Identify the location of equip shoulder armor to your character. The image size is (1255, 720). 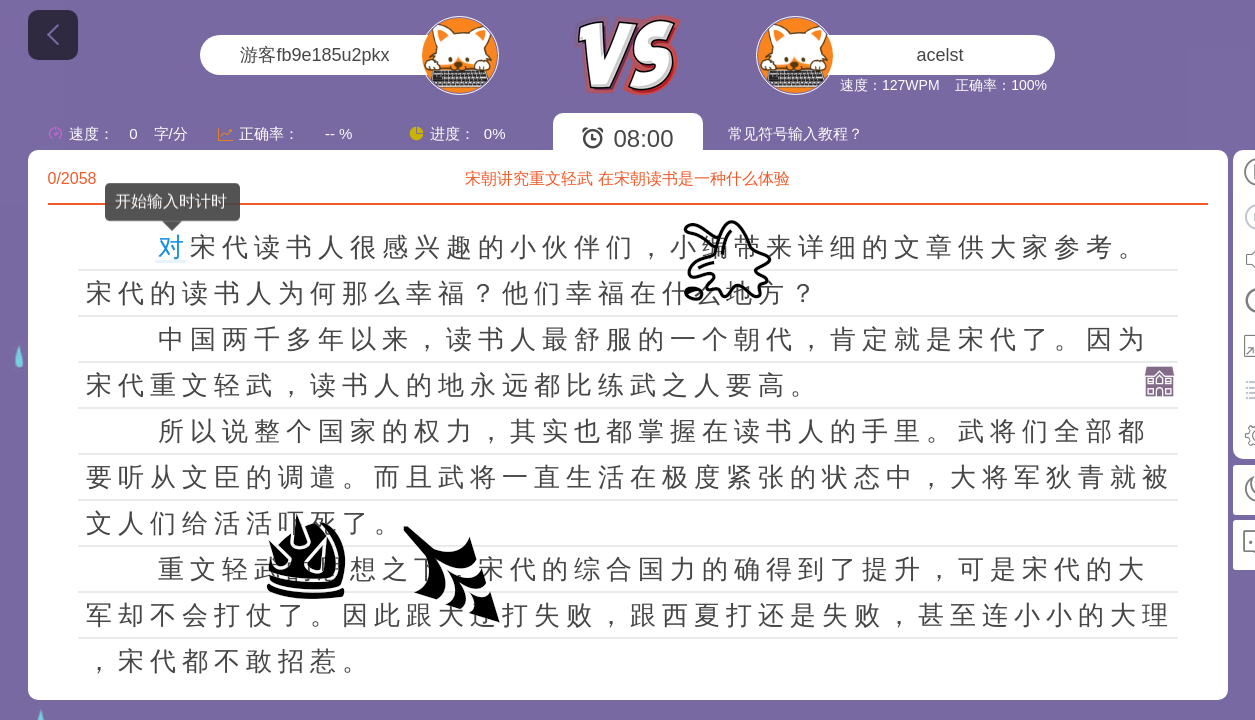
(306, 556).